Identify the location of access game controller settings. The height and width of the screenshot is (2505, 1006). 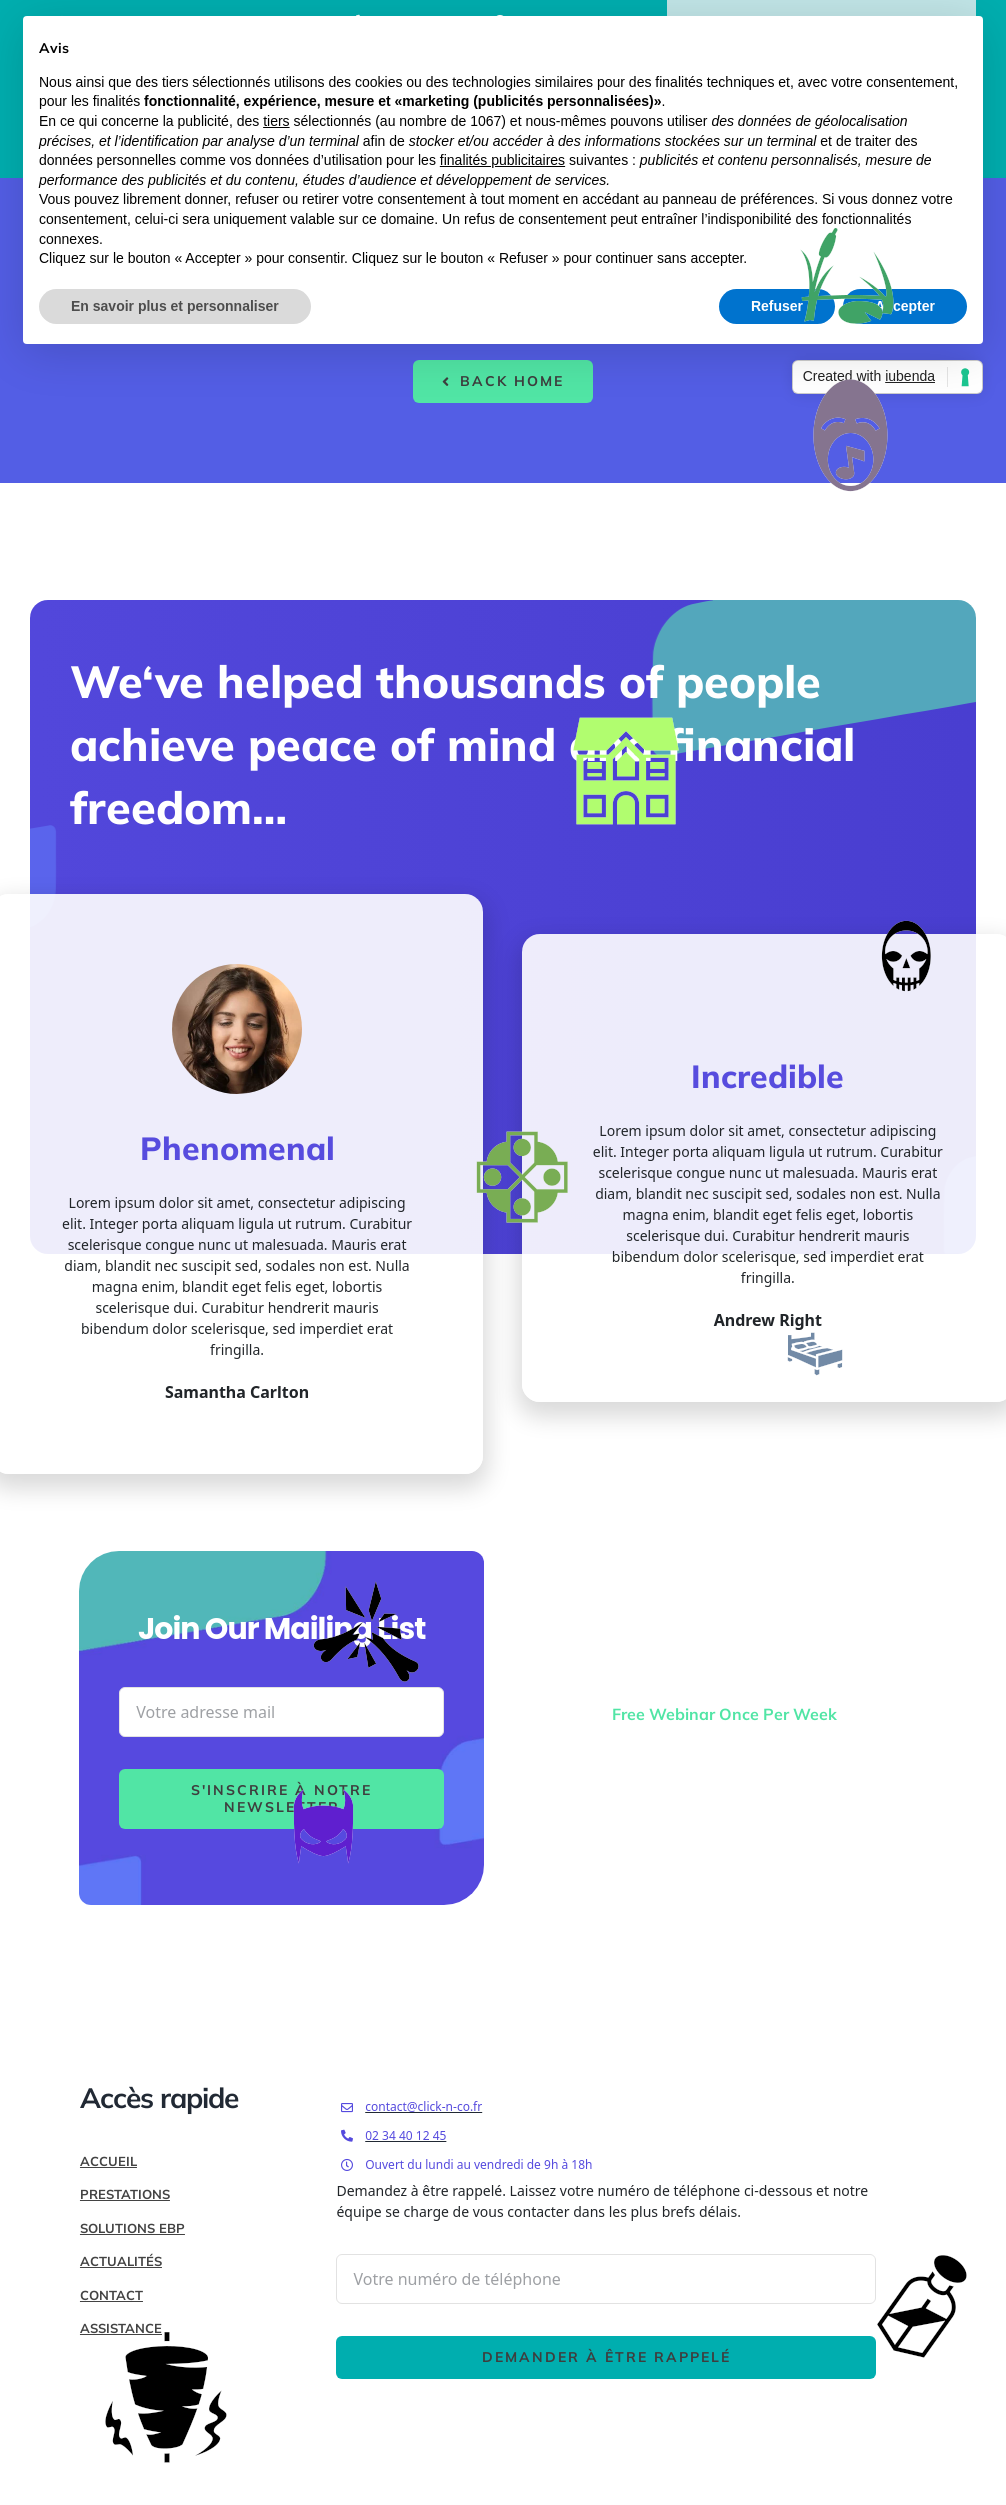
(522, 1177).